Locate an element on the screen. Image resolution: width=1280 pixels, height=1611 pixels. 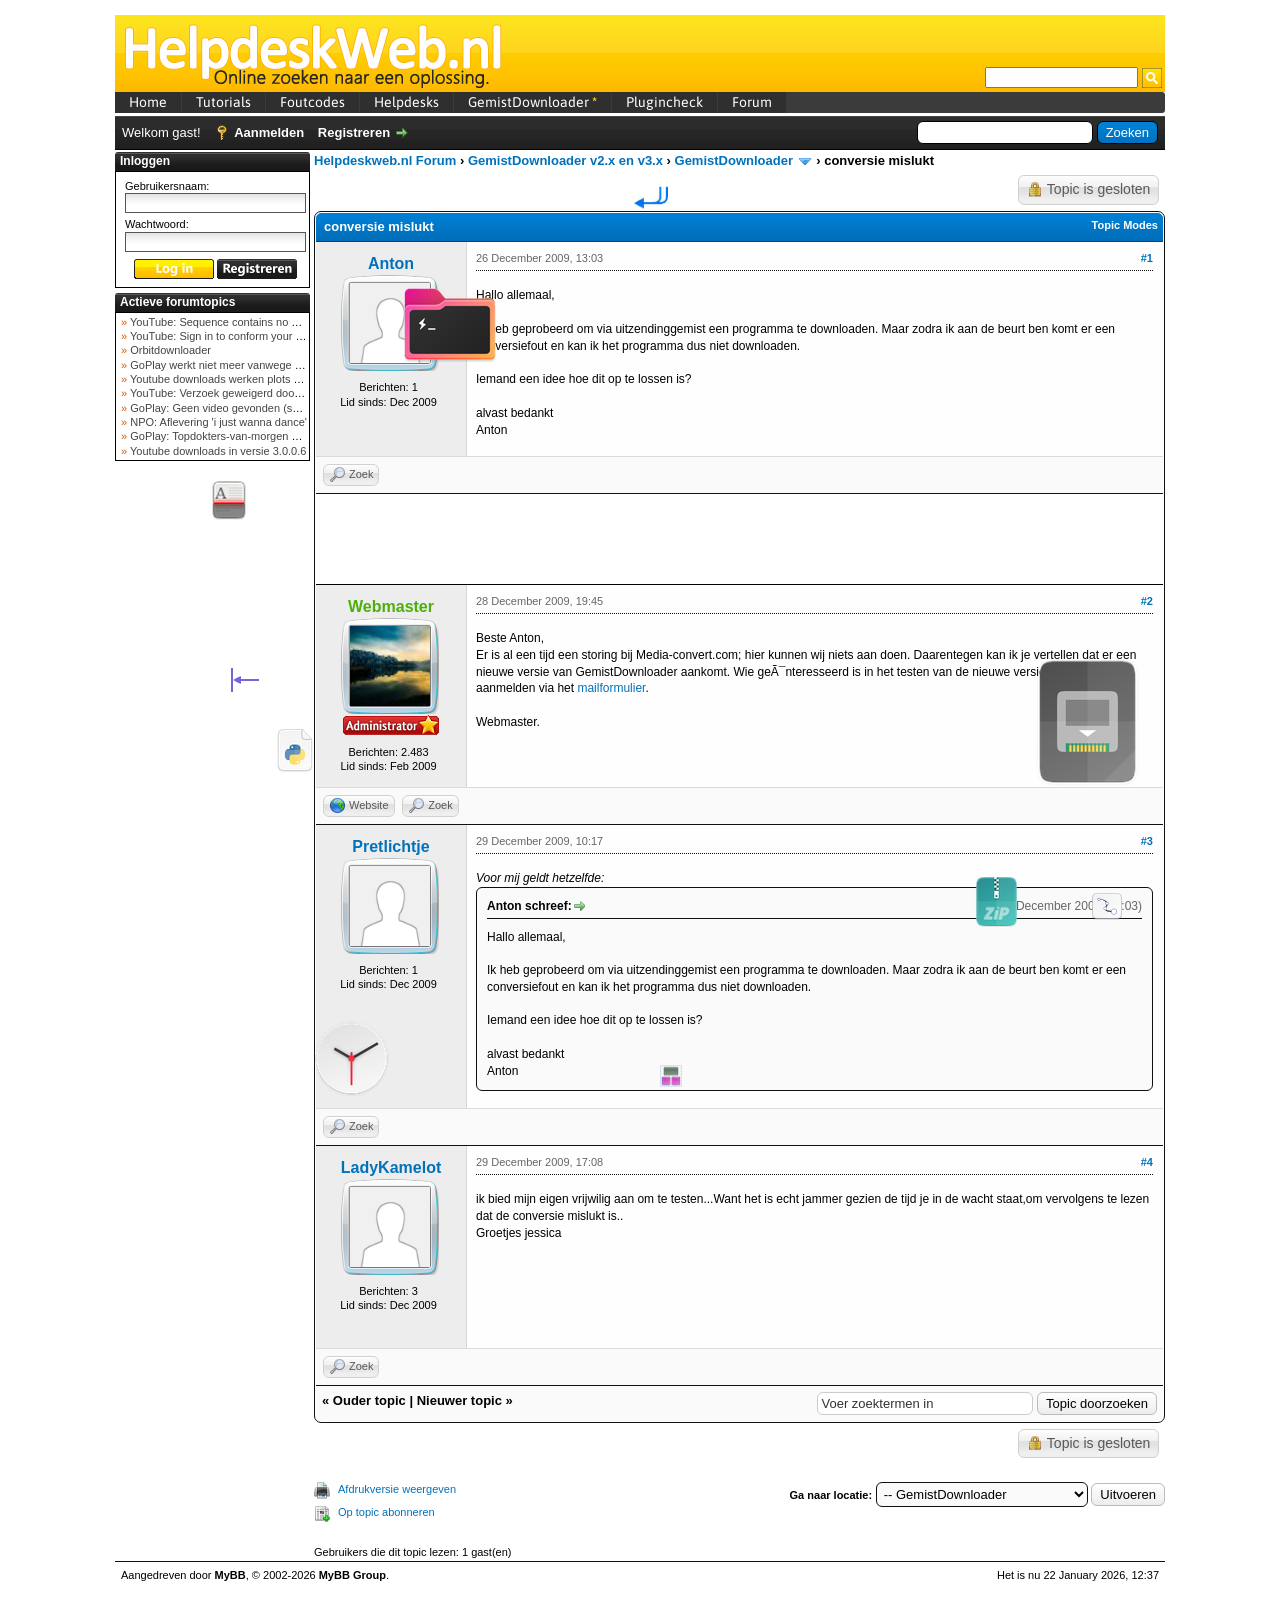
compressed zip archive file is located at coordinates (996, 901).